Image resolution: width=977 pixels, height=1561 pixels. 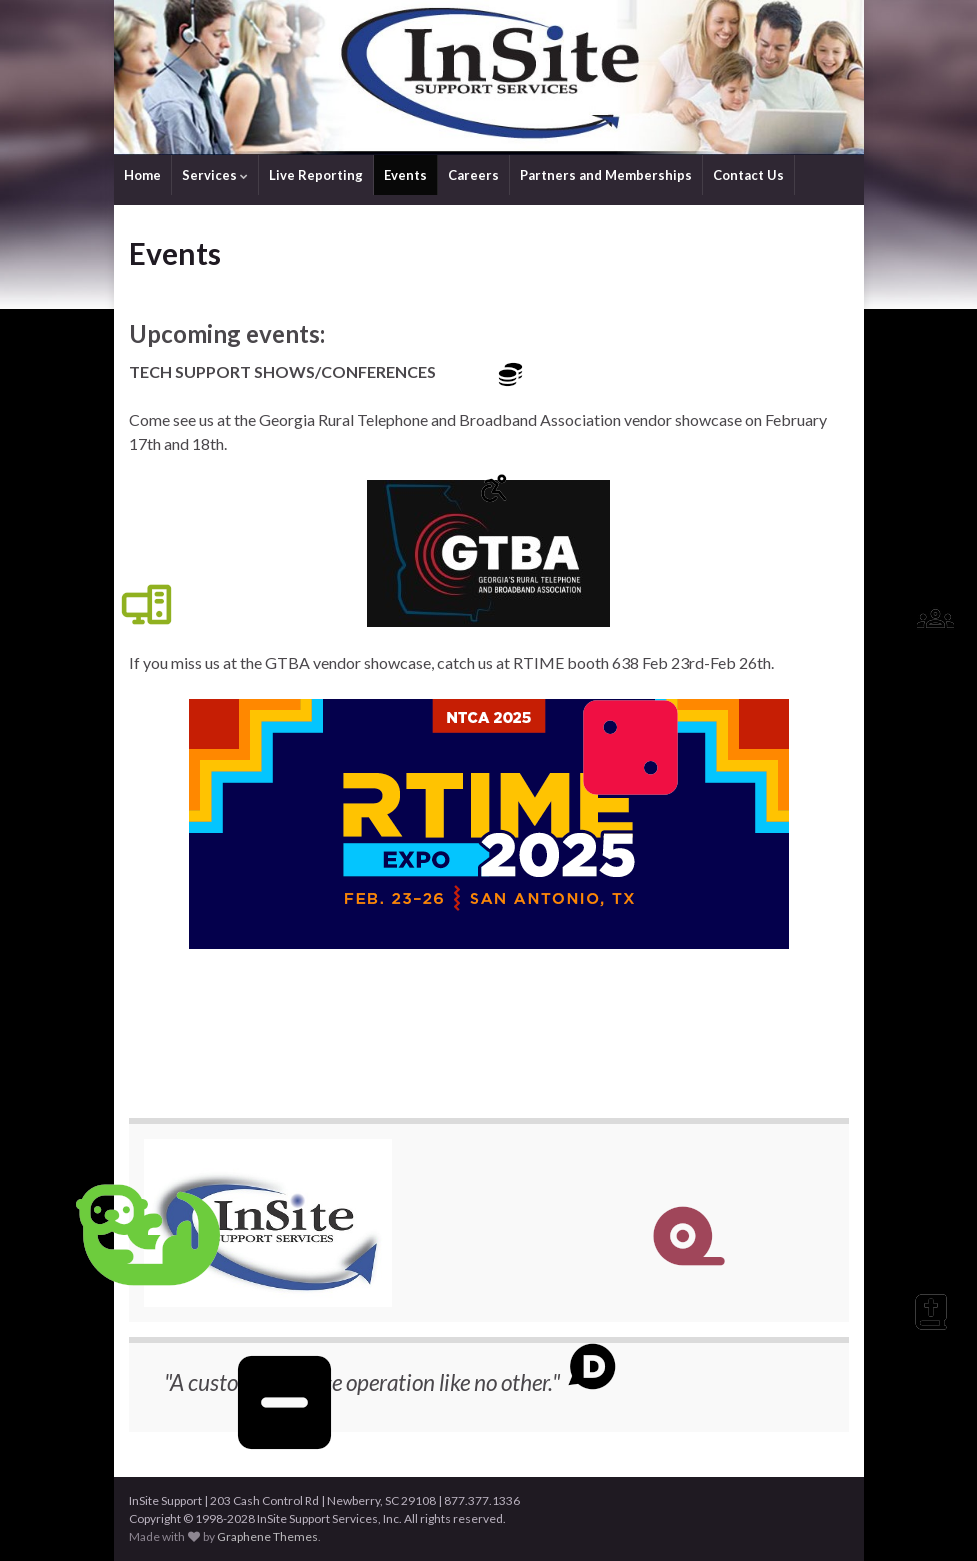 What do you see at coordinates (931, 1312) in the screenshot?
I see `access religious texts or scripture` at bounding box center [931, 1312].